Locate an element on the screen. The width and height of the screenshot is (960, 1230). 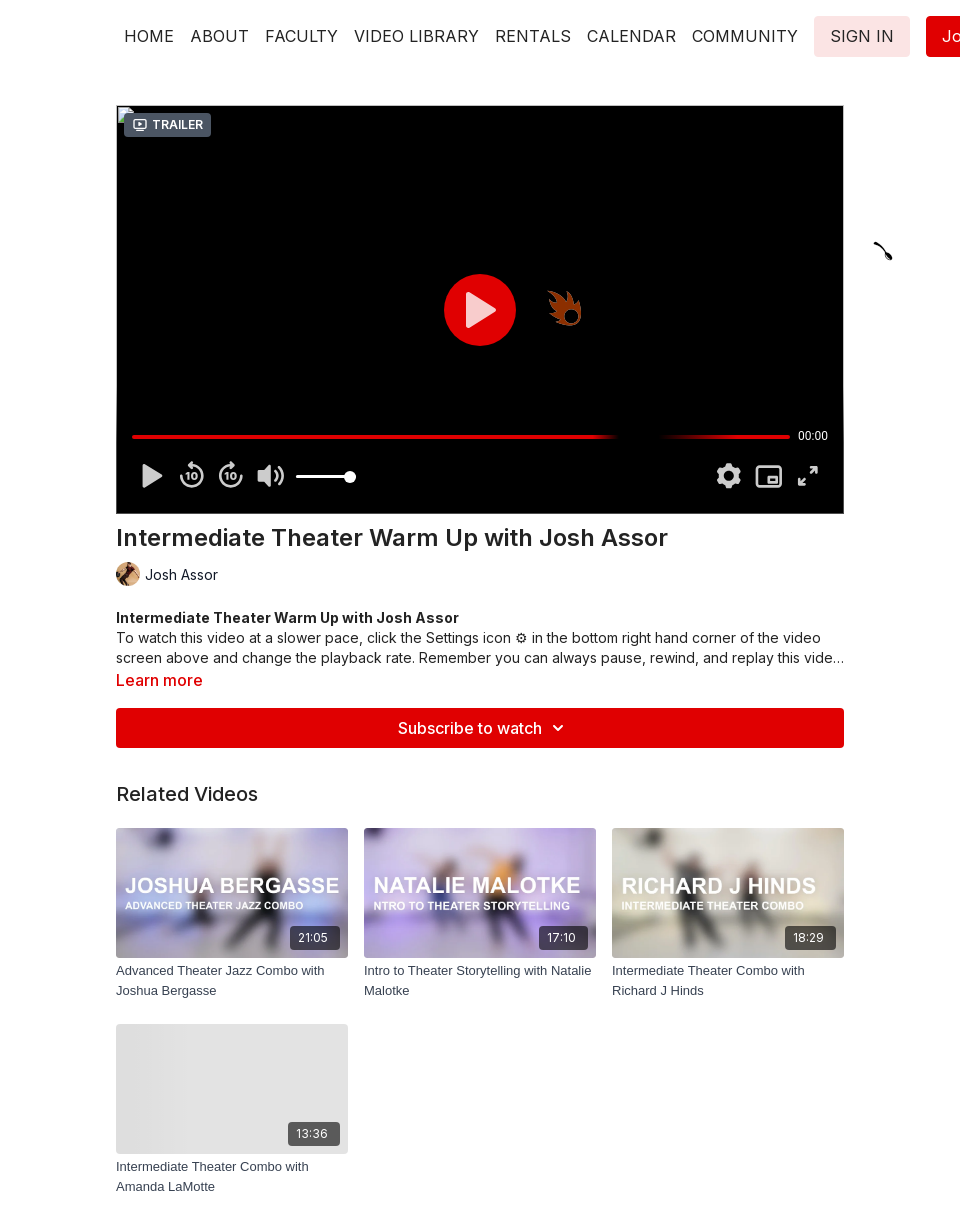
select utensil or cutlery option is located at coordinates (883, 251).